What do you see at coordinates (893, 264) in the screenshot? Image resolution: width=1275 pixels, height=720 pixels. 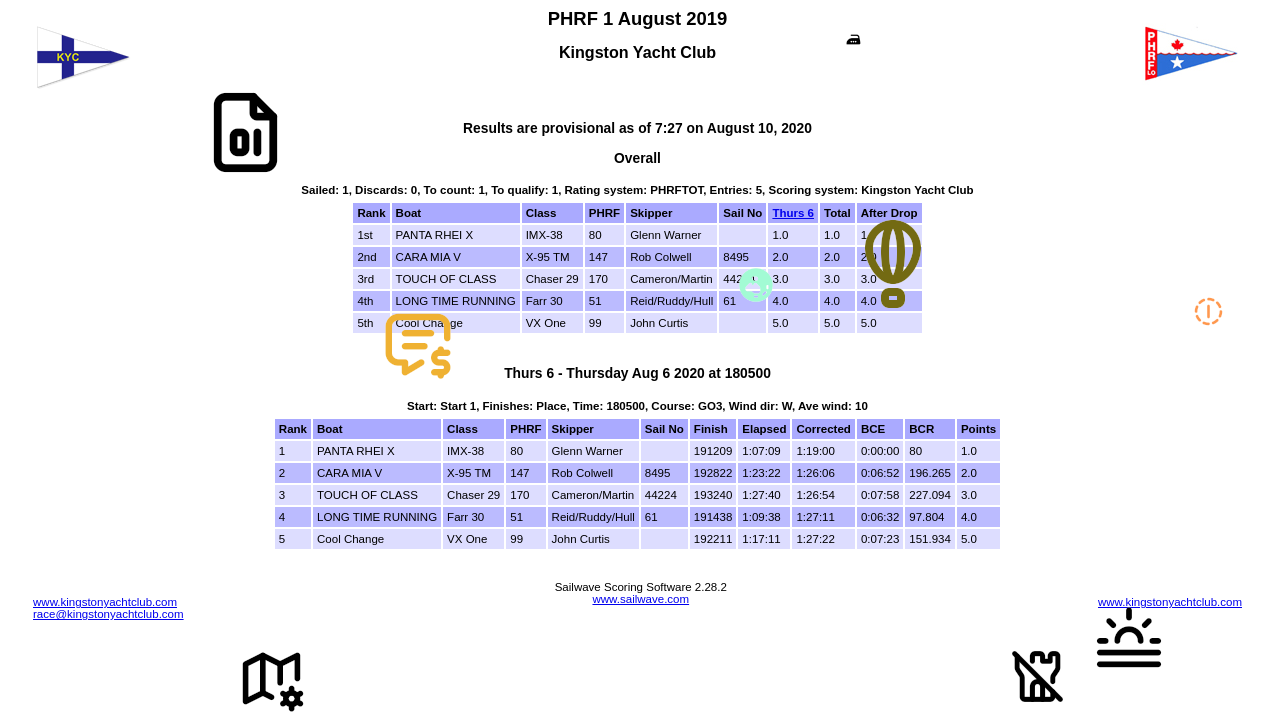 I see `access travel or adventure features` at bounding box center [893, 264].